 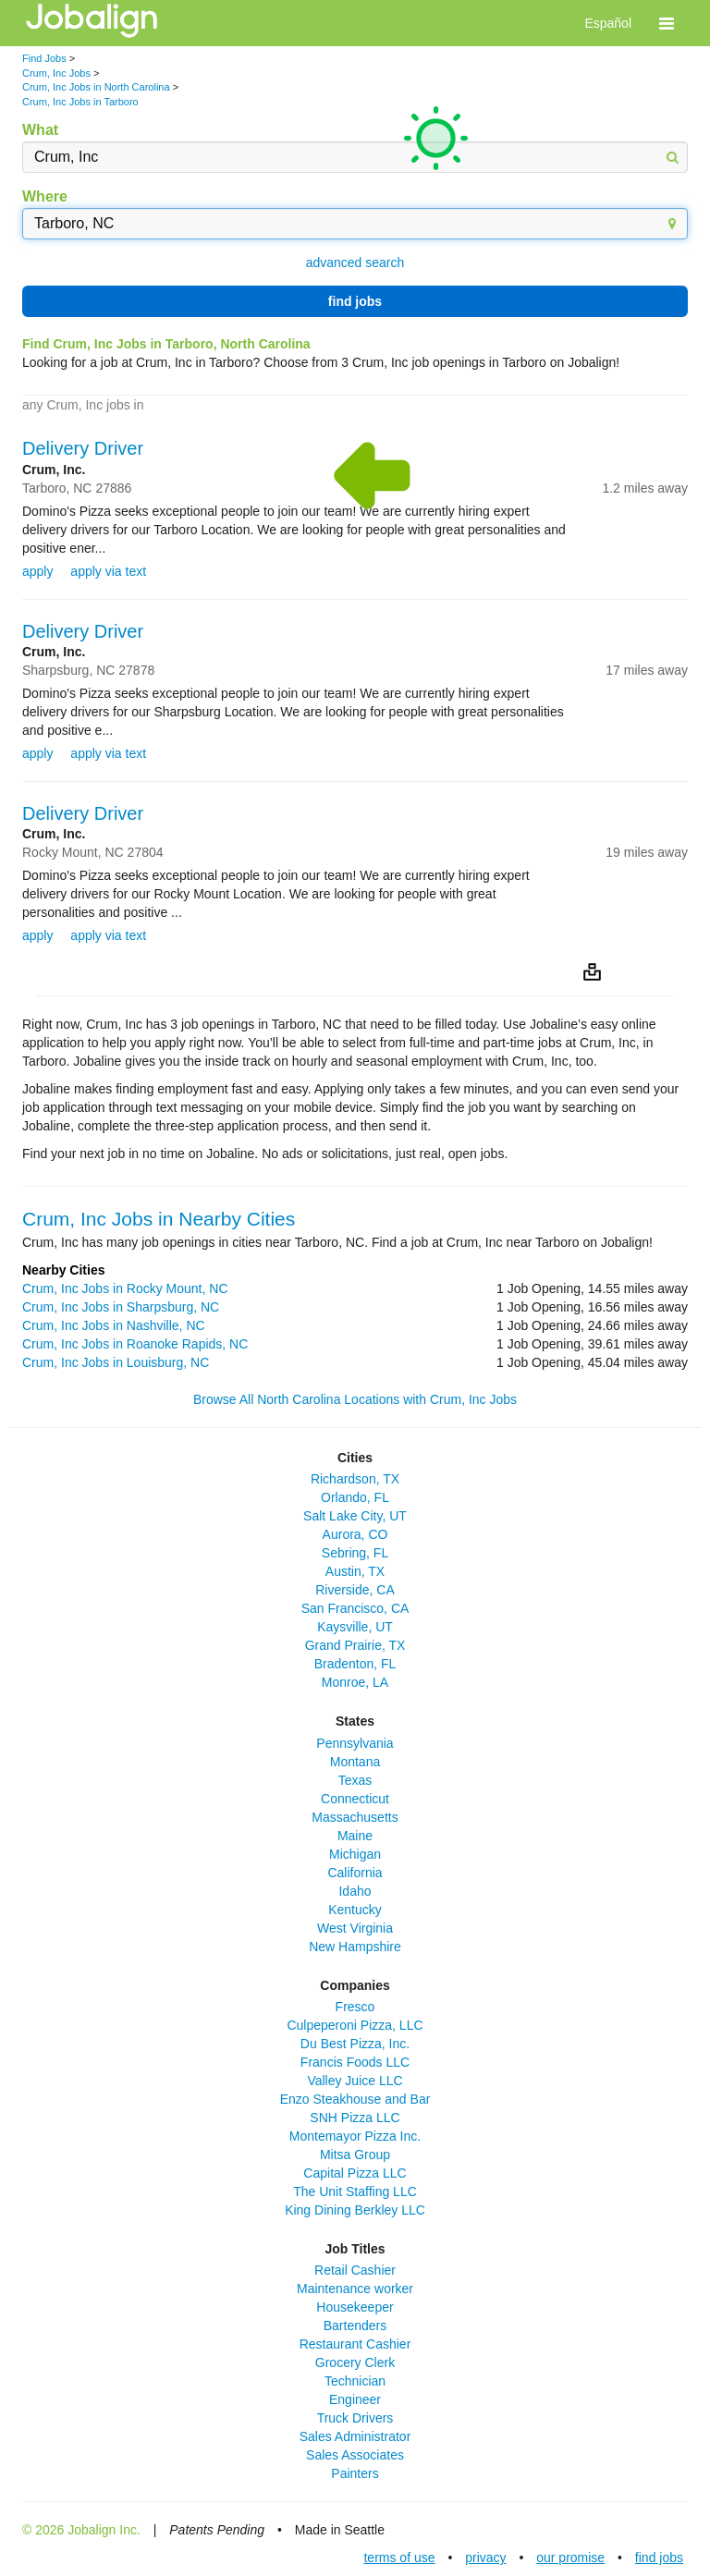 What do you see at coordinates (435, 138) in the screenshot?
I see `reduce screen brightness` at bounding box center [435, 138].